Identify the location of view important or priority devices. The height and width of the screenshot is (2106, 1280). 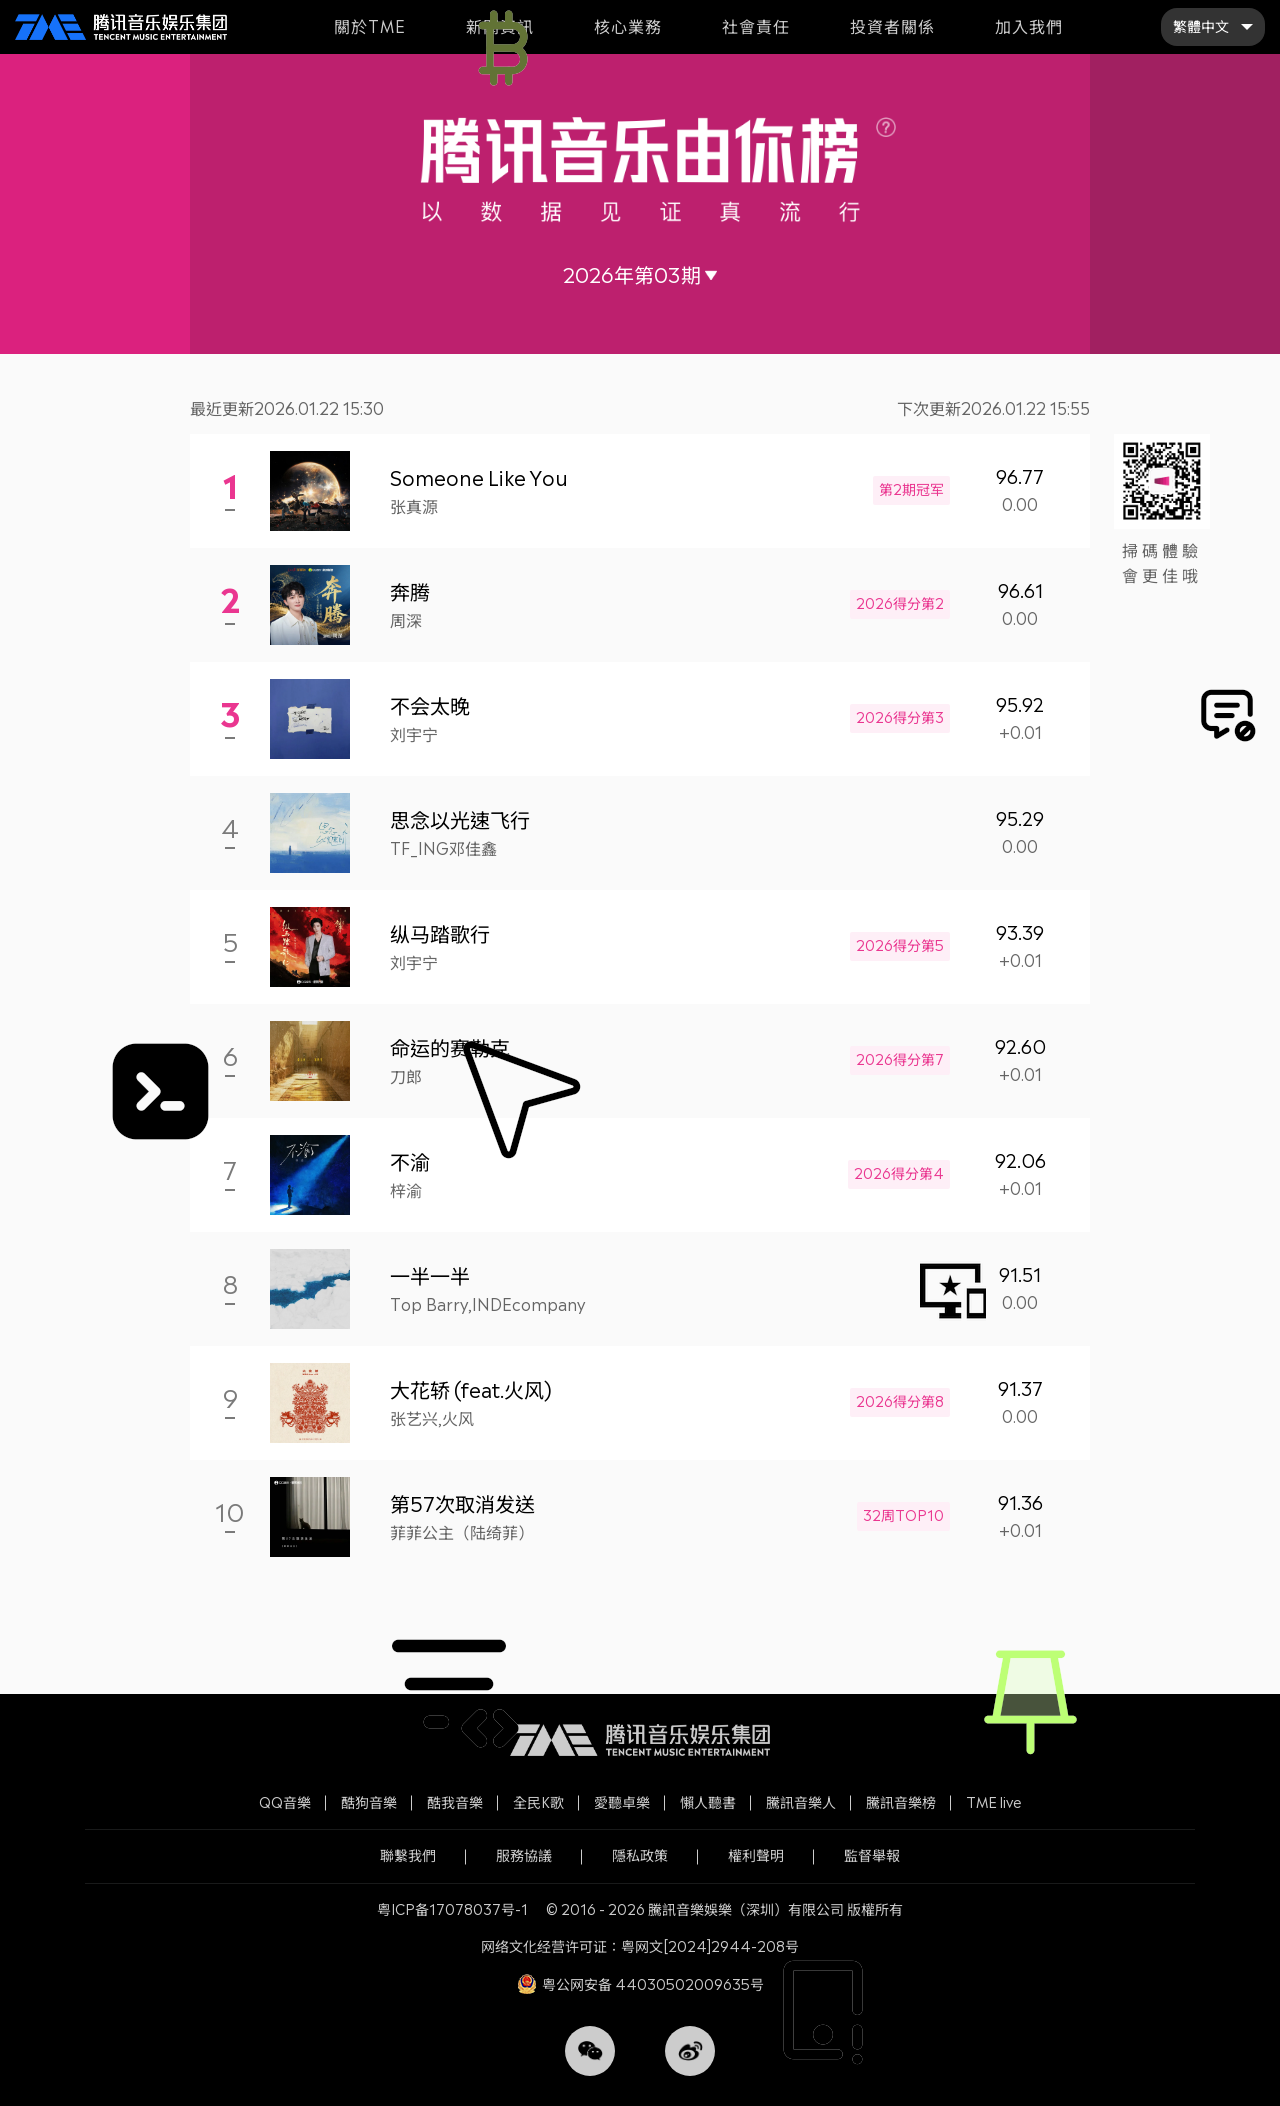
(953, 1291).